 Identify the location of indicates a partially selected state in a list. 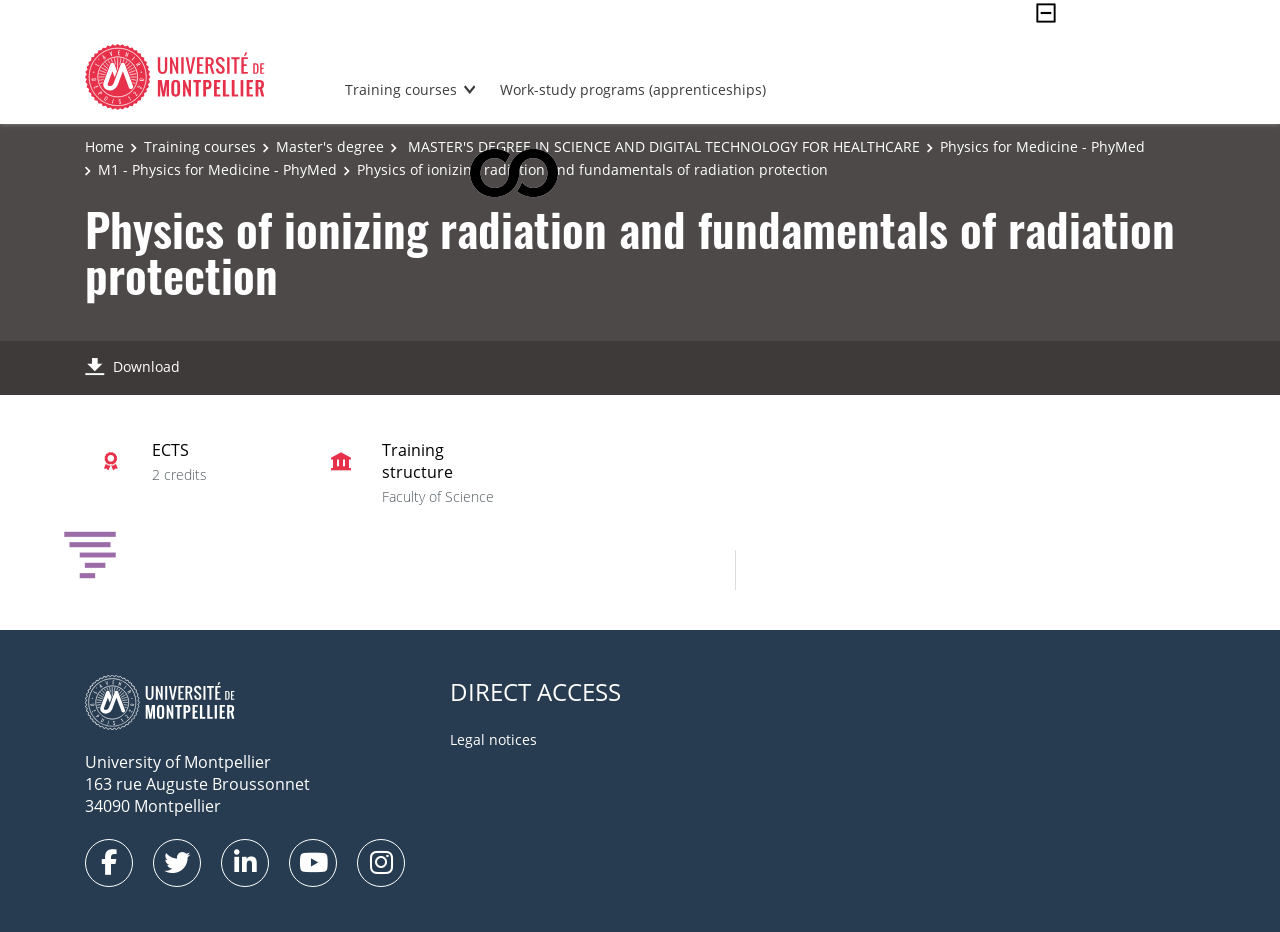
(1046, 13).